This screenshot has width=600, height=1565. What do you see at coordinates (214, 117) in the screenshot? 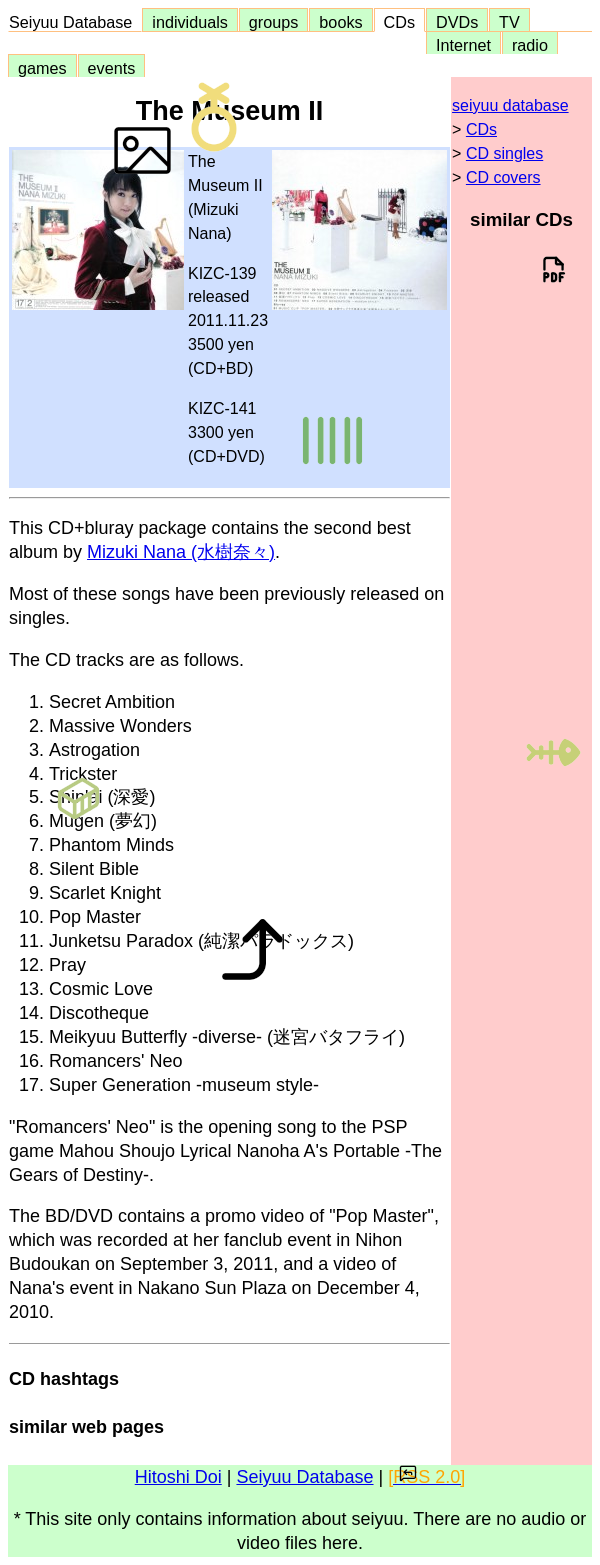
I see `indicates nonbinary gender identity option` at bounding box center [214, 117].